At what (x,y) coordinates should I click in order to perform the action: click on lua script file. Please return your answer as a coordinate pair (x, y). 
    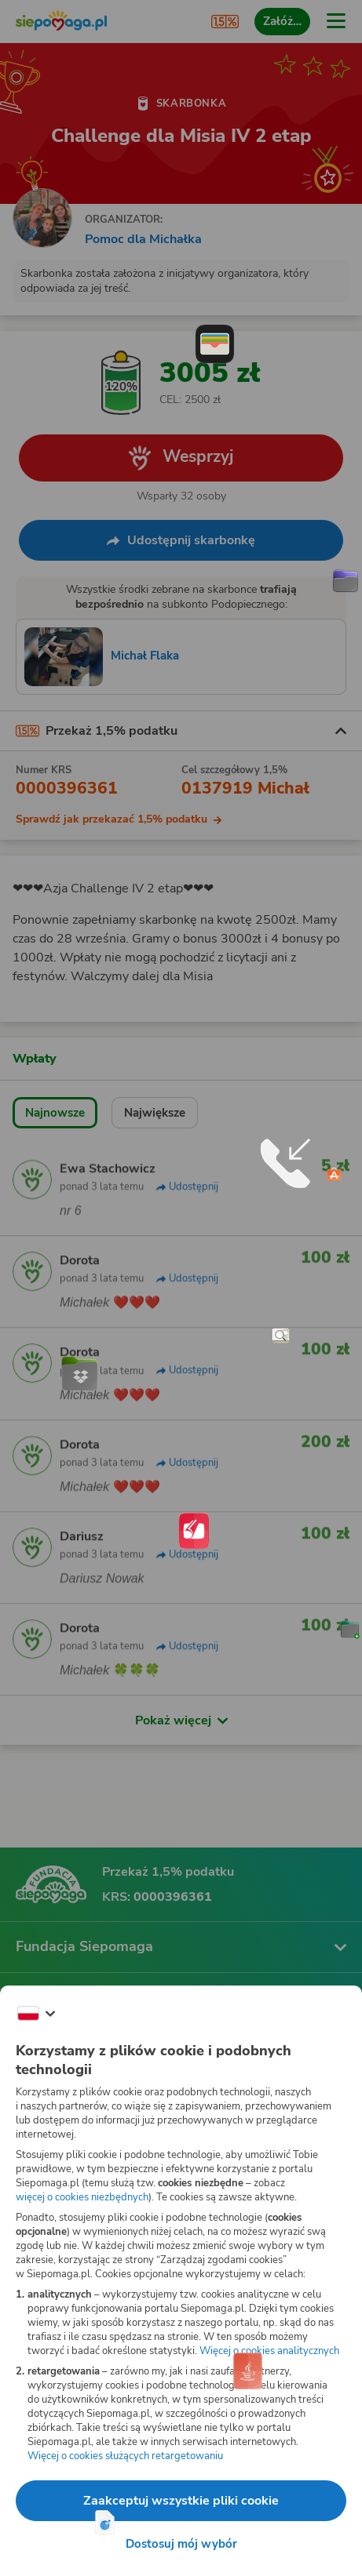
    Looking at the image, I should click on (104, 2522).